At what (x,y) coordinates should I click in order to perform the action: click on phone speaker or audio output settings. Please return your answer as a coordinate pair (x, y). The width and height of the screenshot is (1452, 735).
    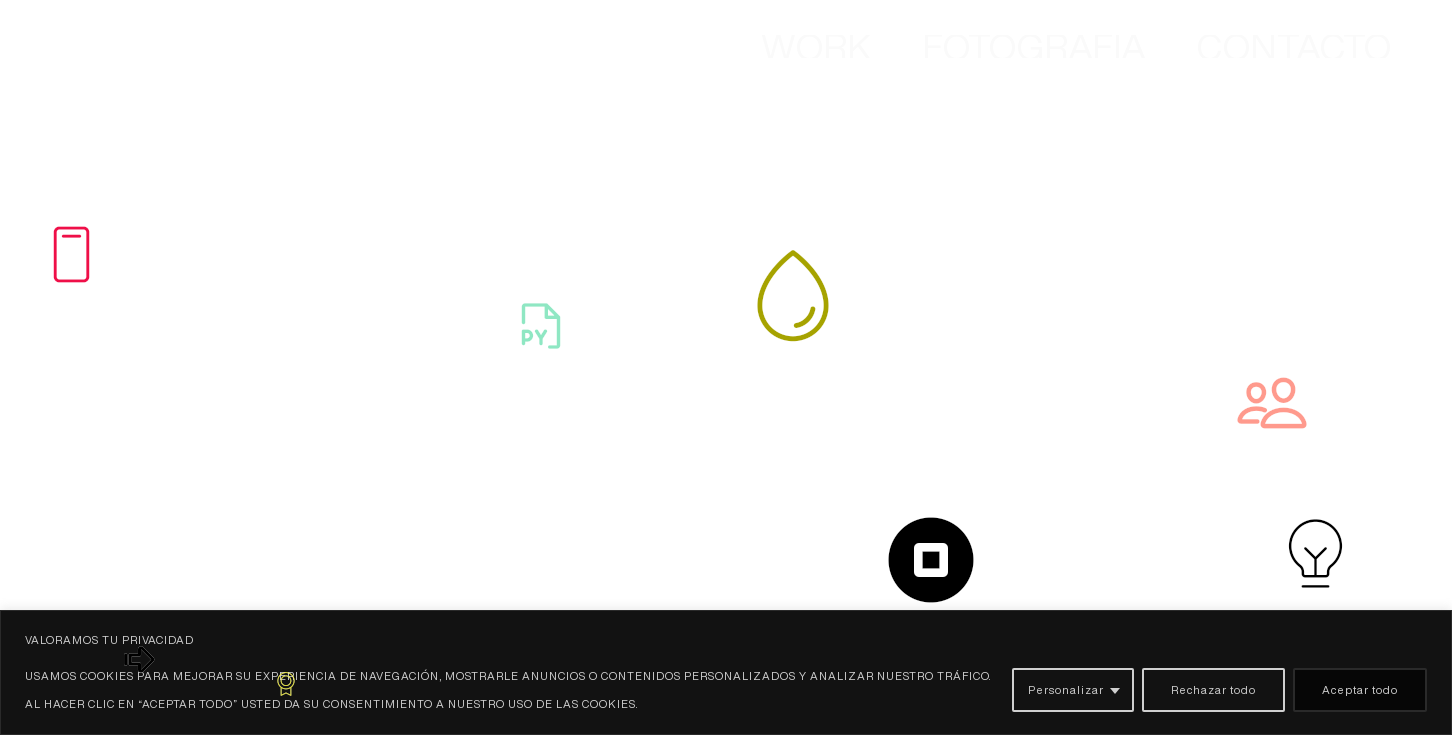
    Looking at the image, I should click on (71, 254).